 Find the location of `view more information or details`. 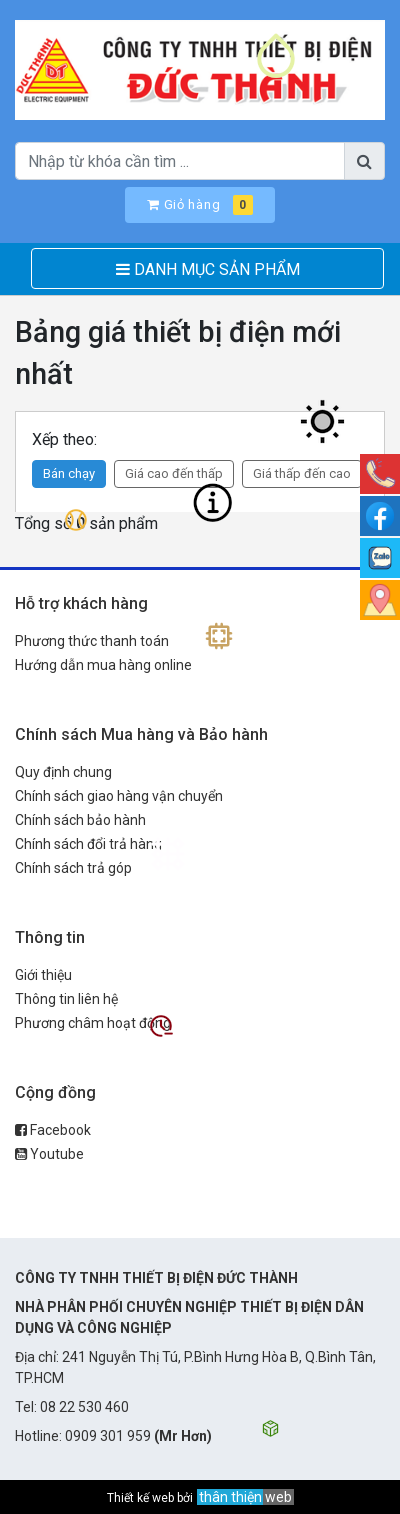

view more information or details is located at coordinates (213, 503).